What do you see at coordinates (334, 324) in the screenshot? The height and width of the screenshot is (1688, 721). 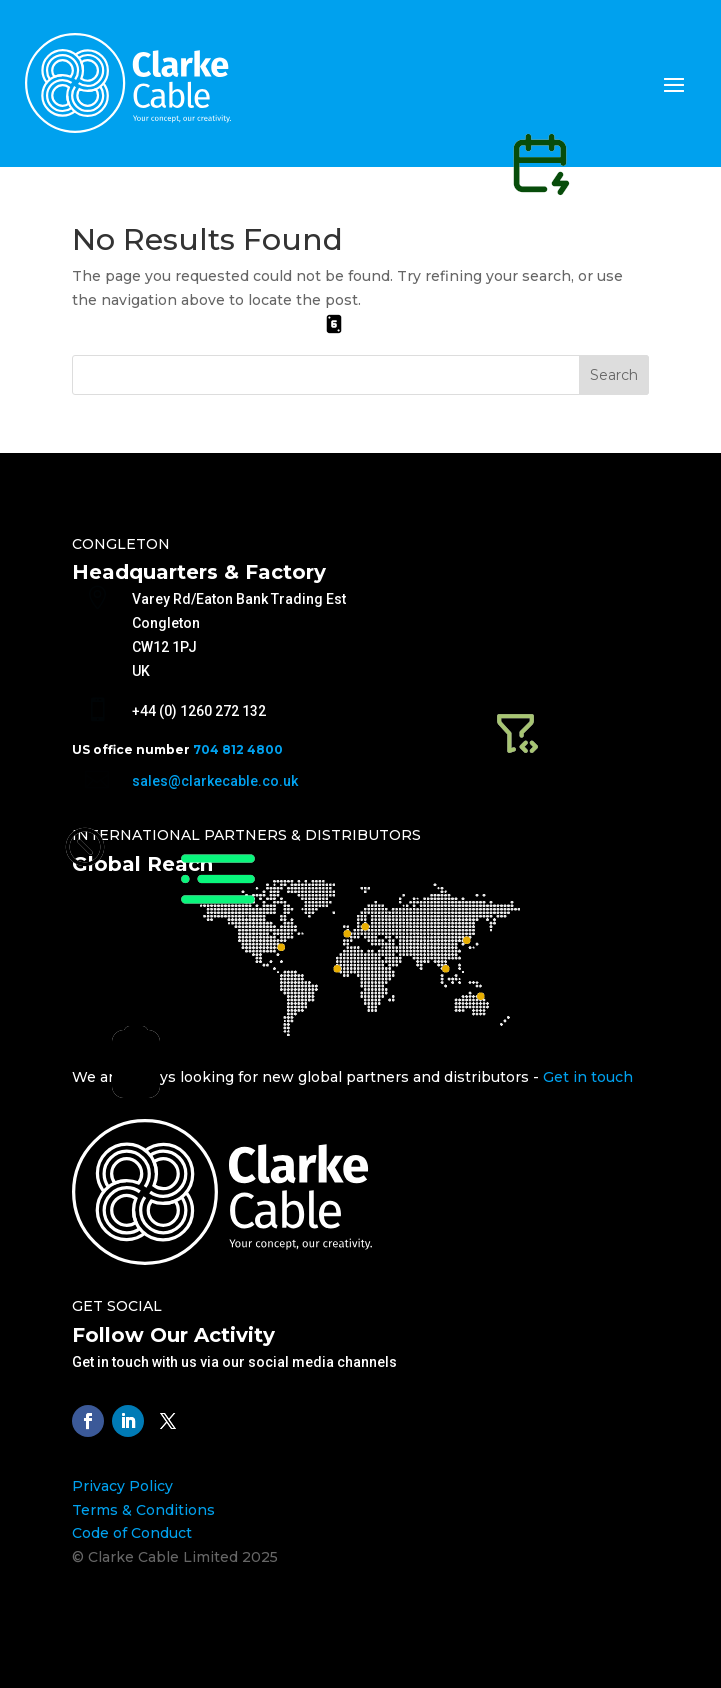 I see `a six of any suit in a card game` at bounding box center [334, 324].